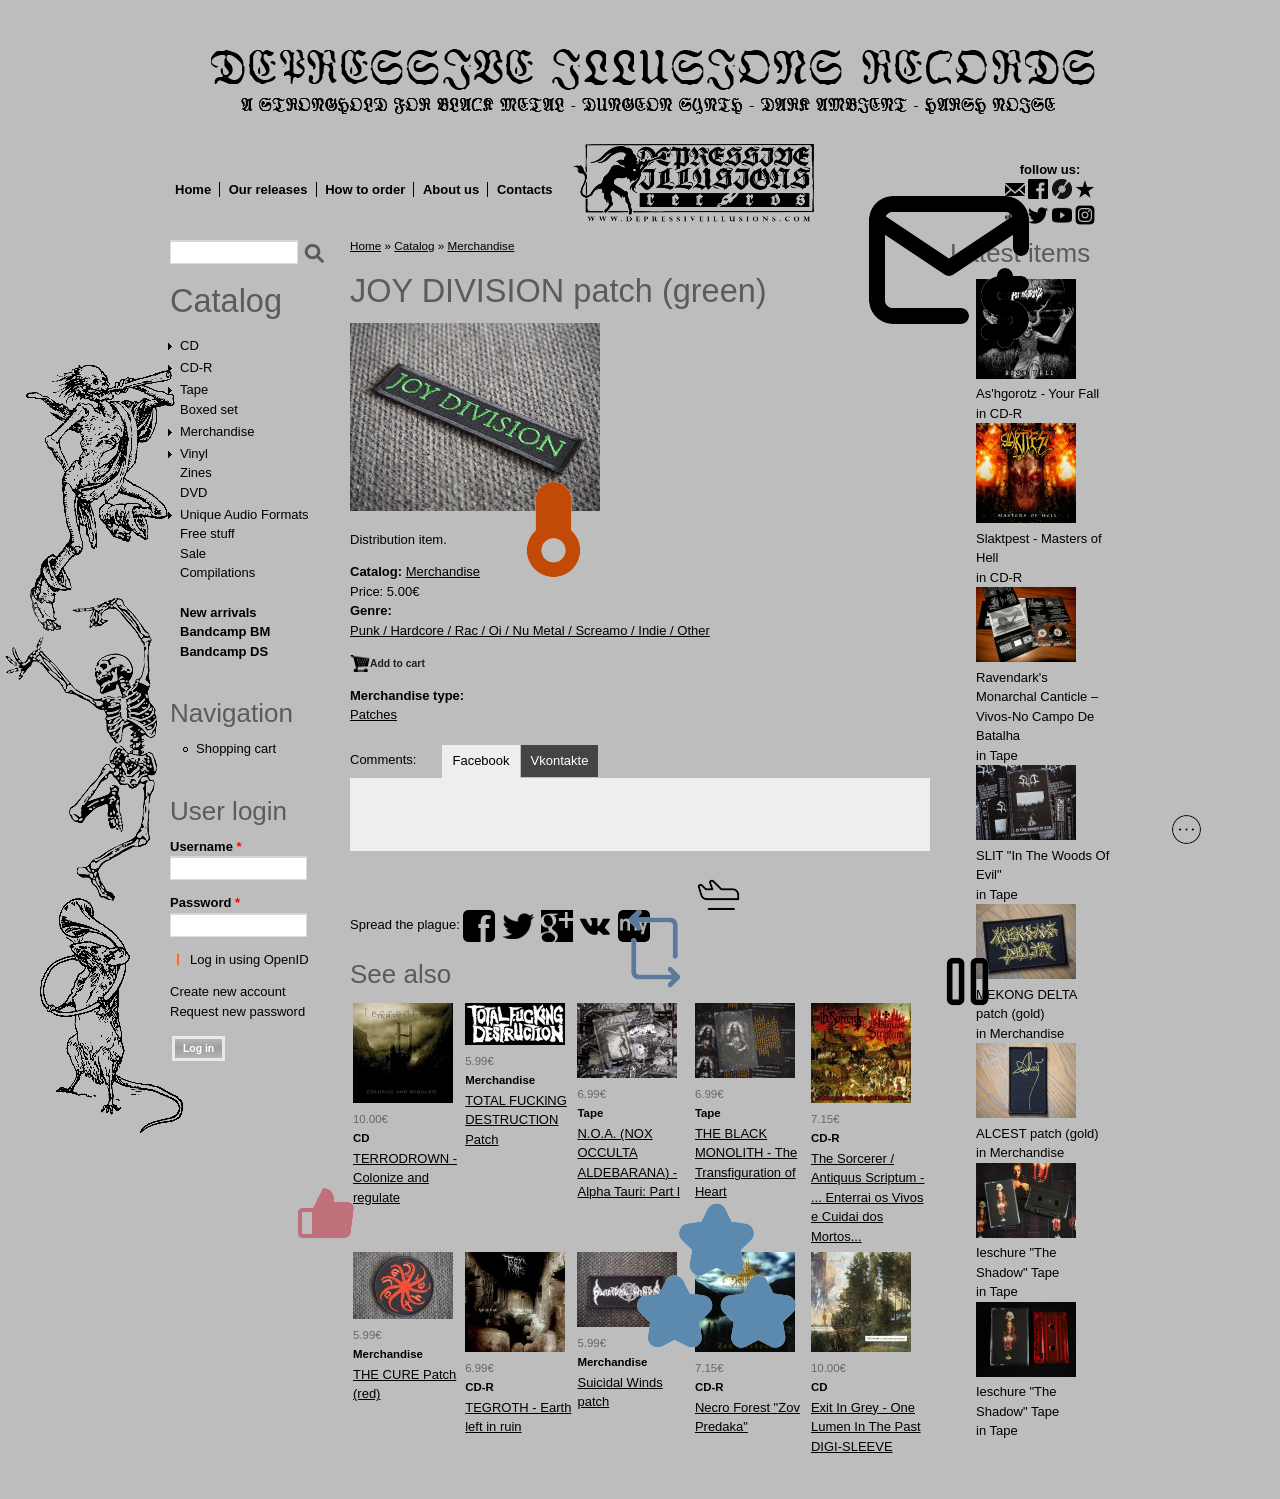  Describe the element at coordinates (716, 1275) in the screenshot. I see `view ratings or reviews` at that location.